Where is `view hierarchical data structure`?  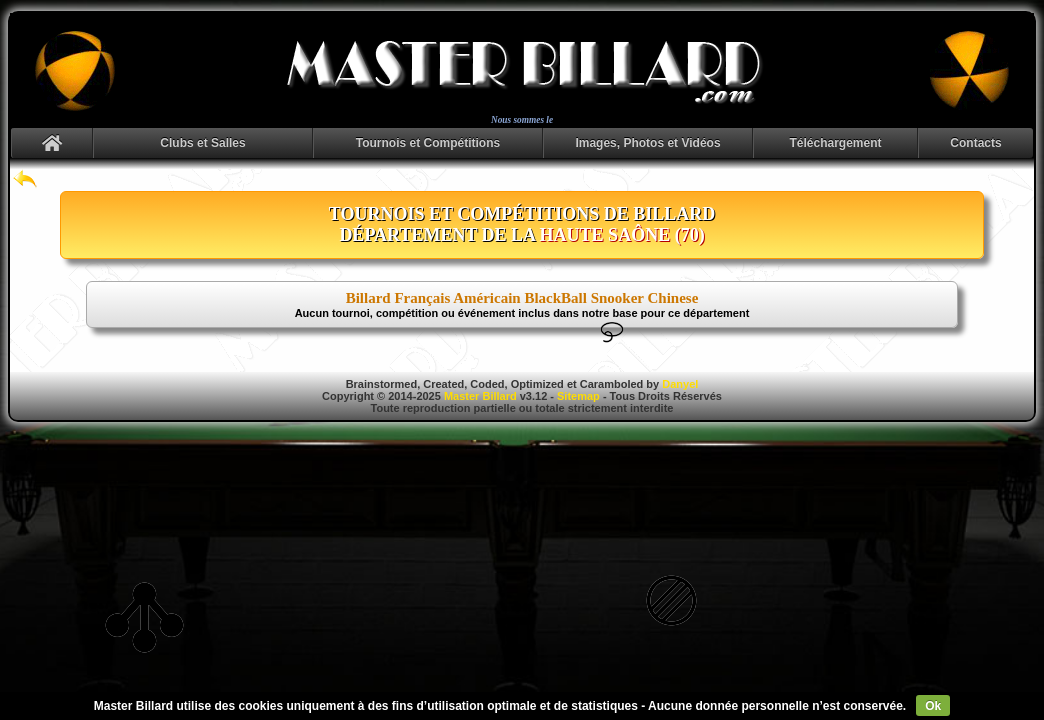
view hierarchical data structure is located at coordinates (144, 617).